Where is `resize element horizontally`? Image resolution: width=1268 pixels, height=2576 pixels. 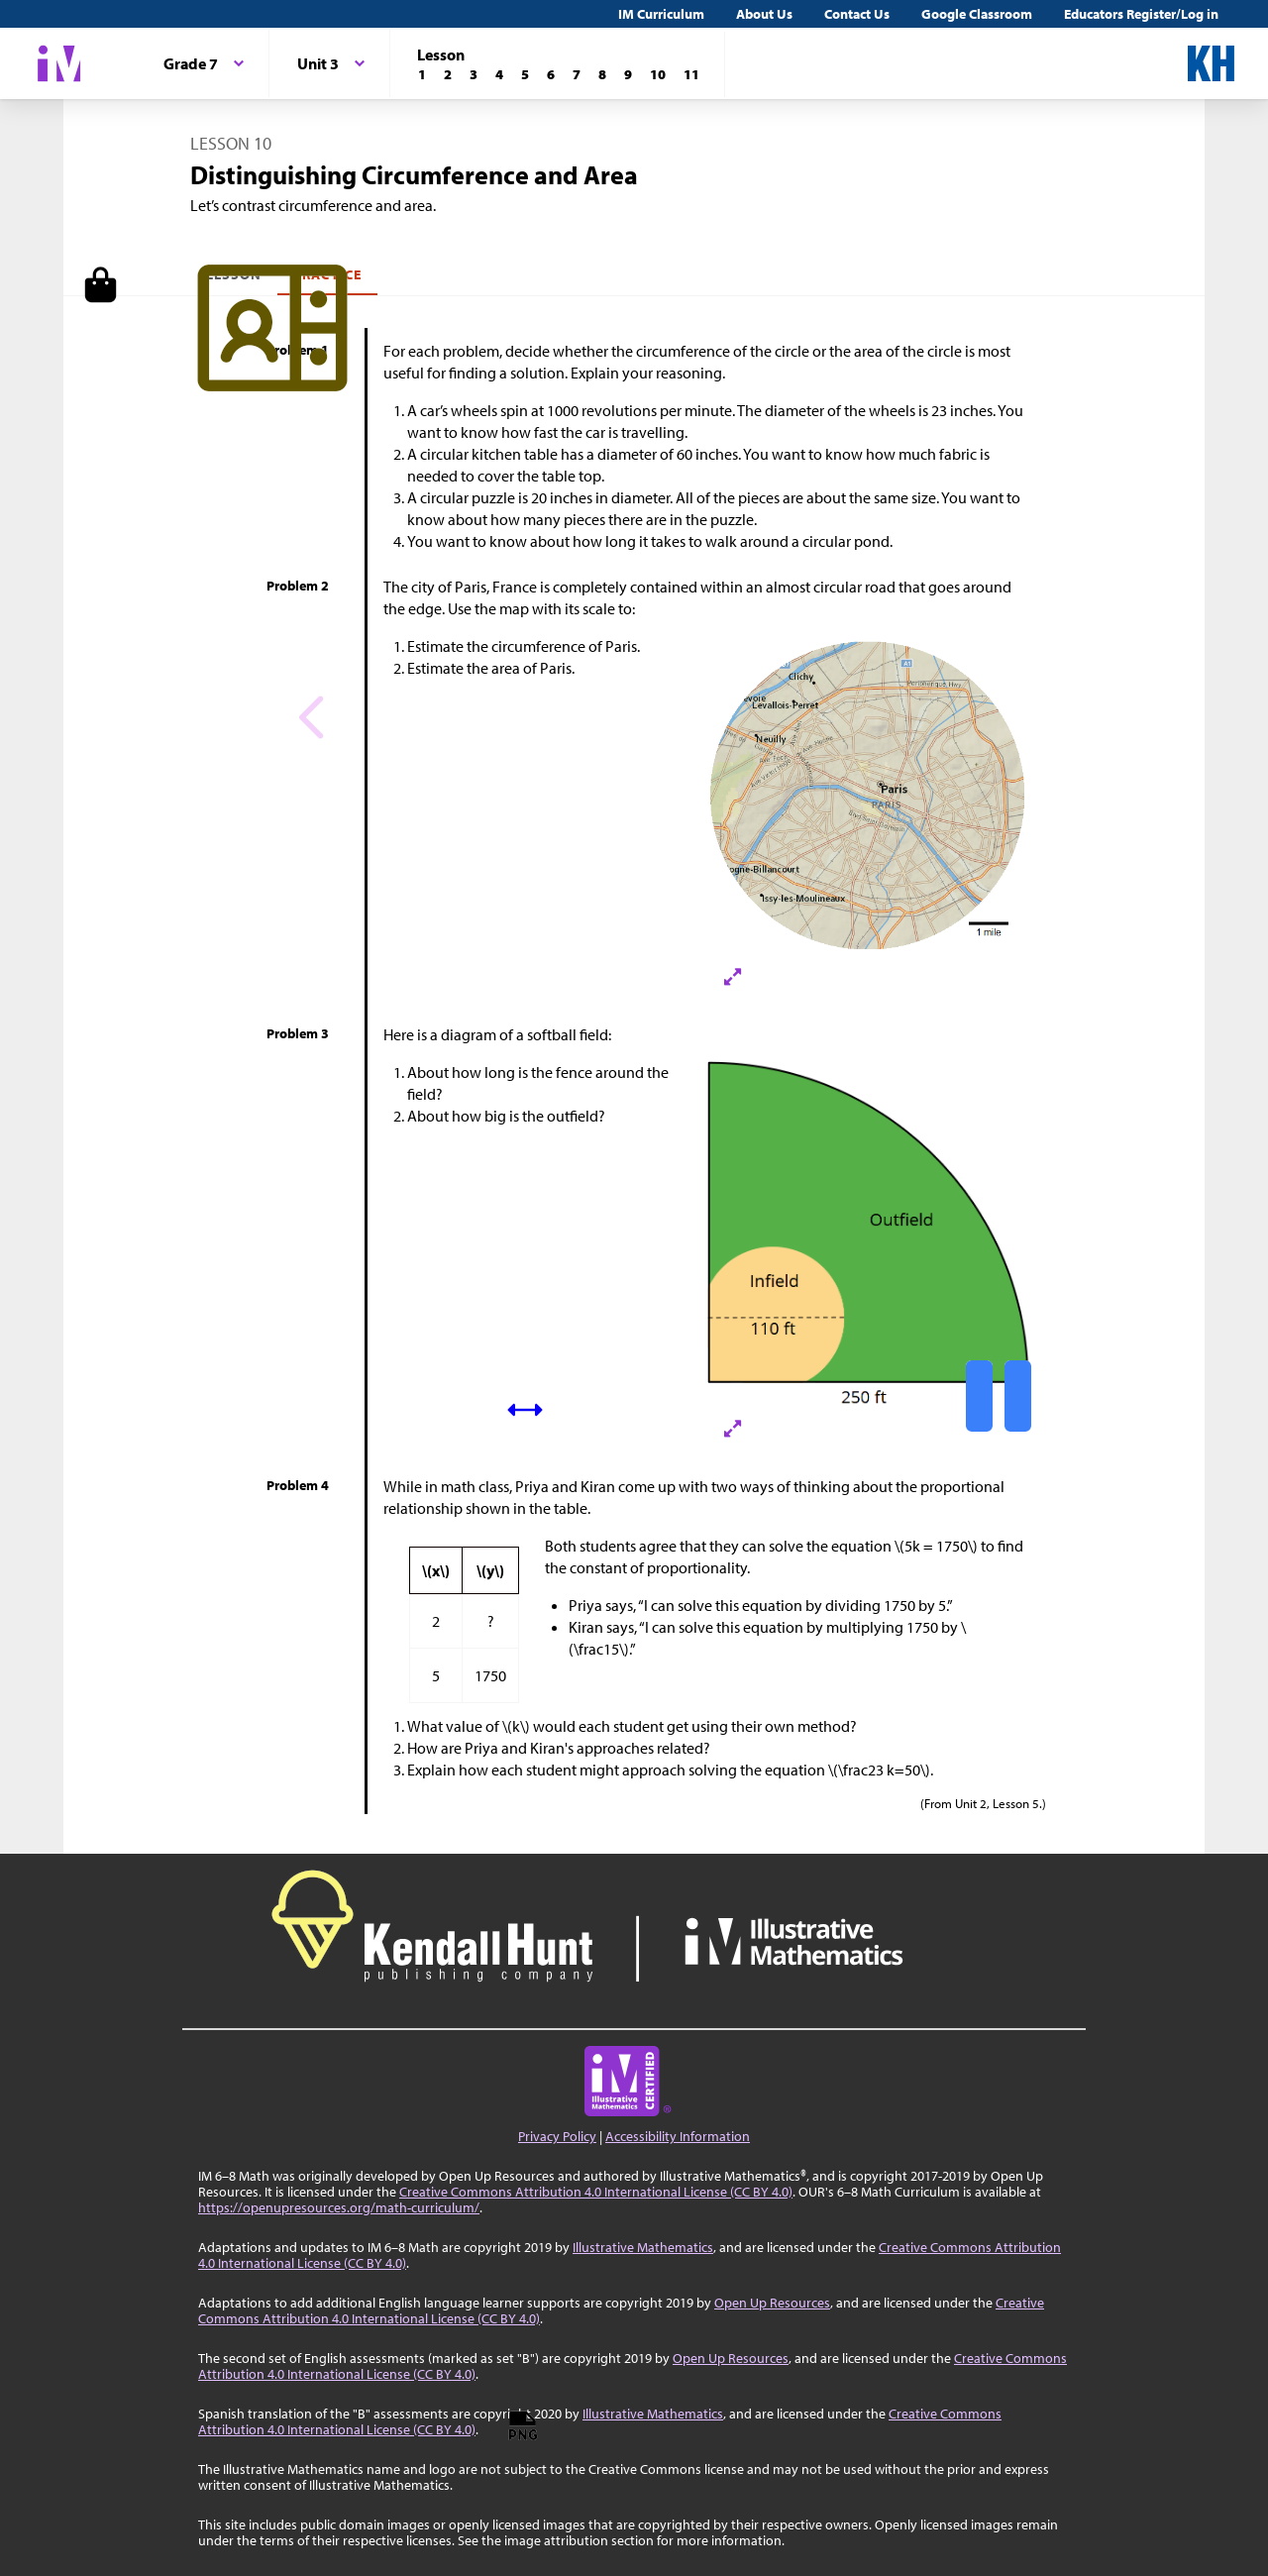 resize element horizontally is located at coordinates (525, 1410).